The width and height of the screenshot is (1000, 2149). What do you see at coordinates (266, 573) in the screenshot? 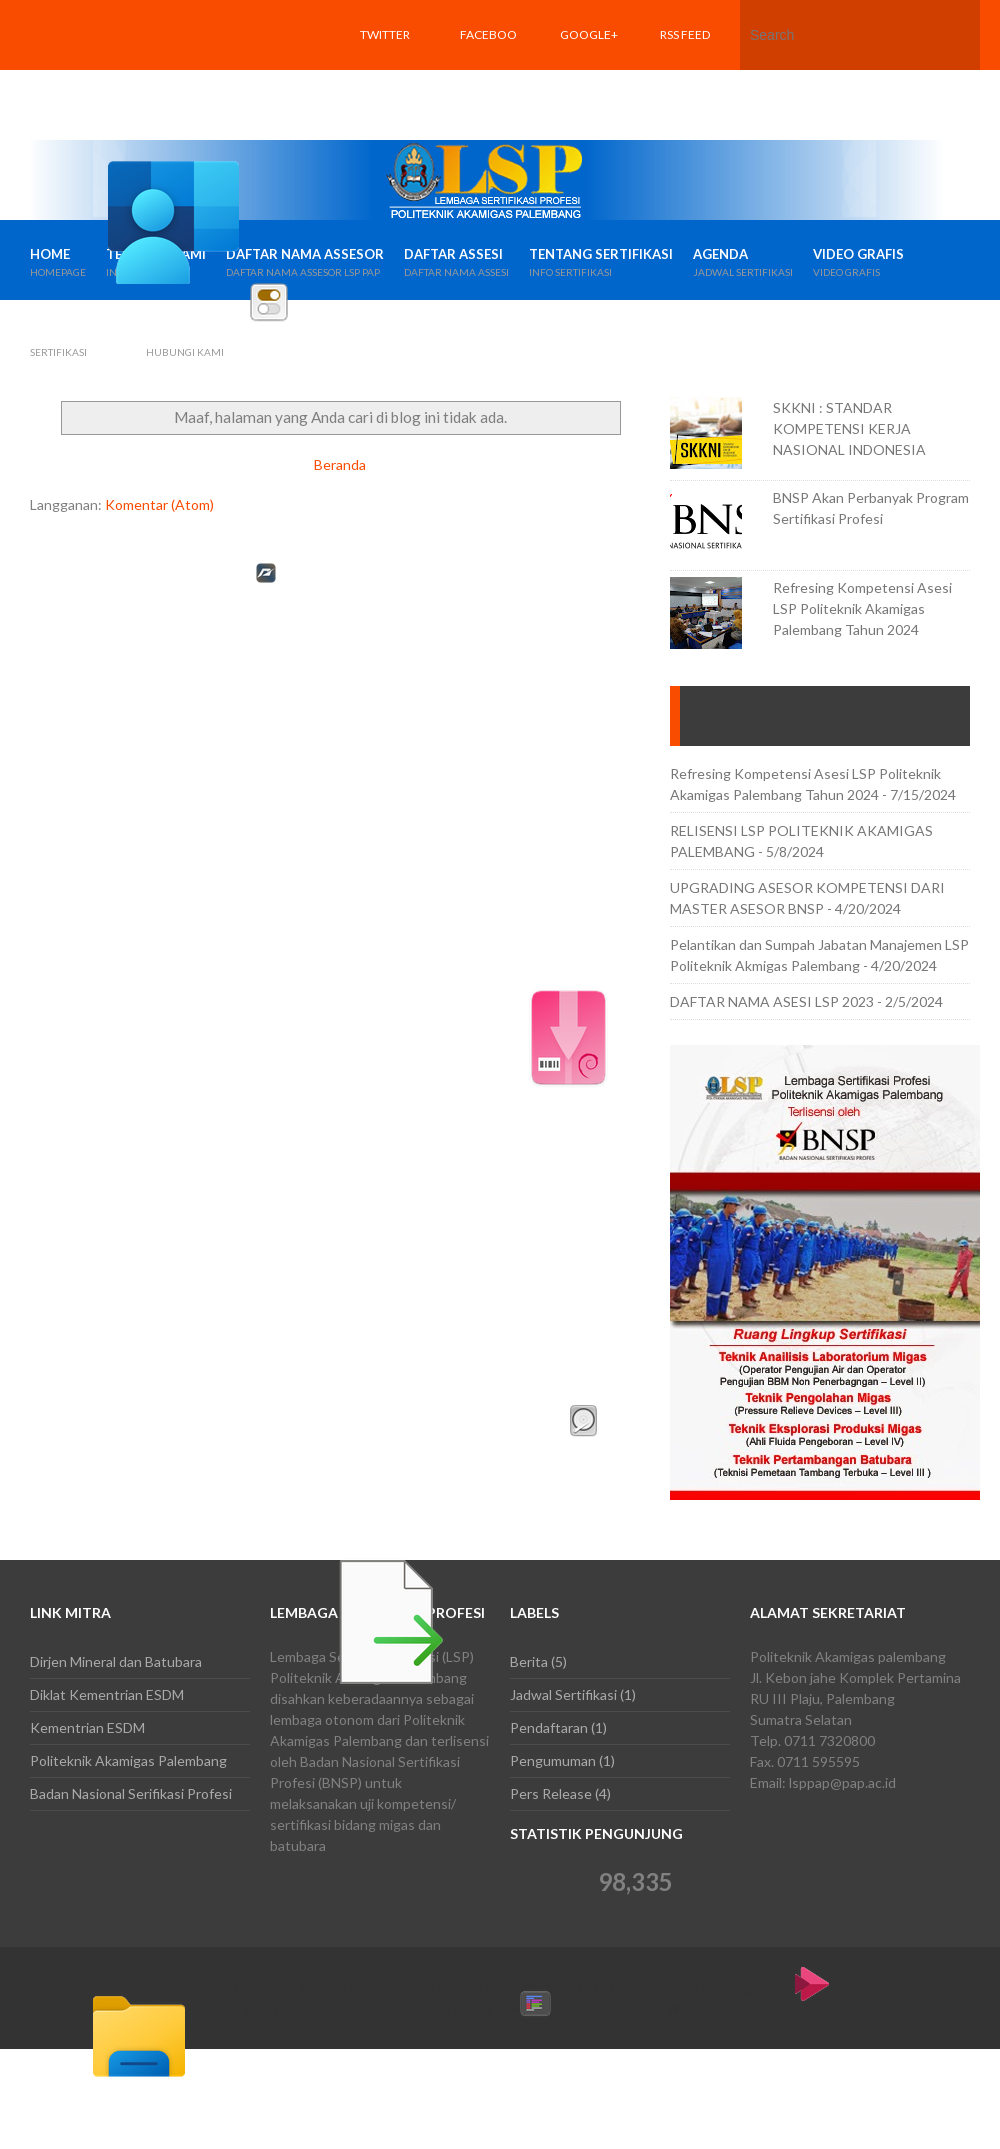
I see `launch need for speed no limits game` at bounding box center [266, 573].